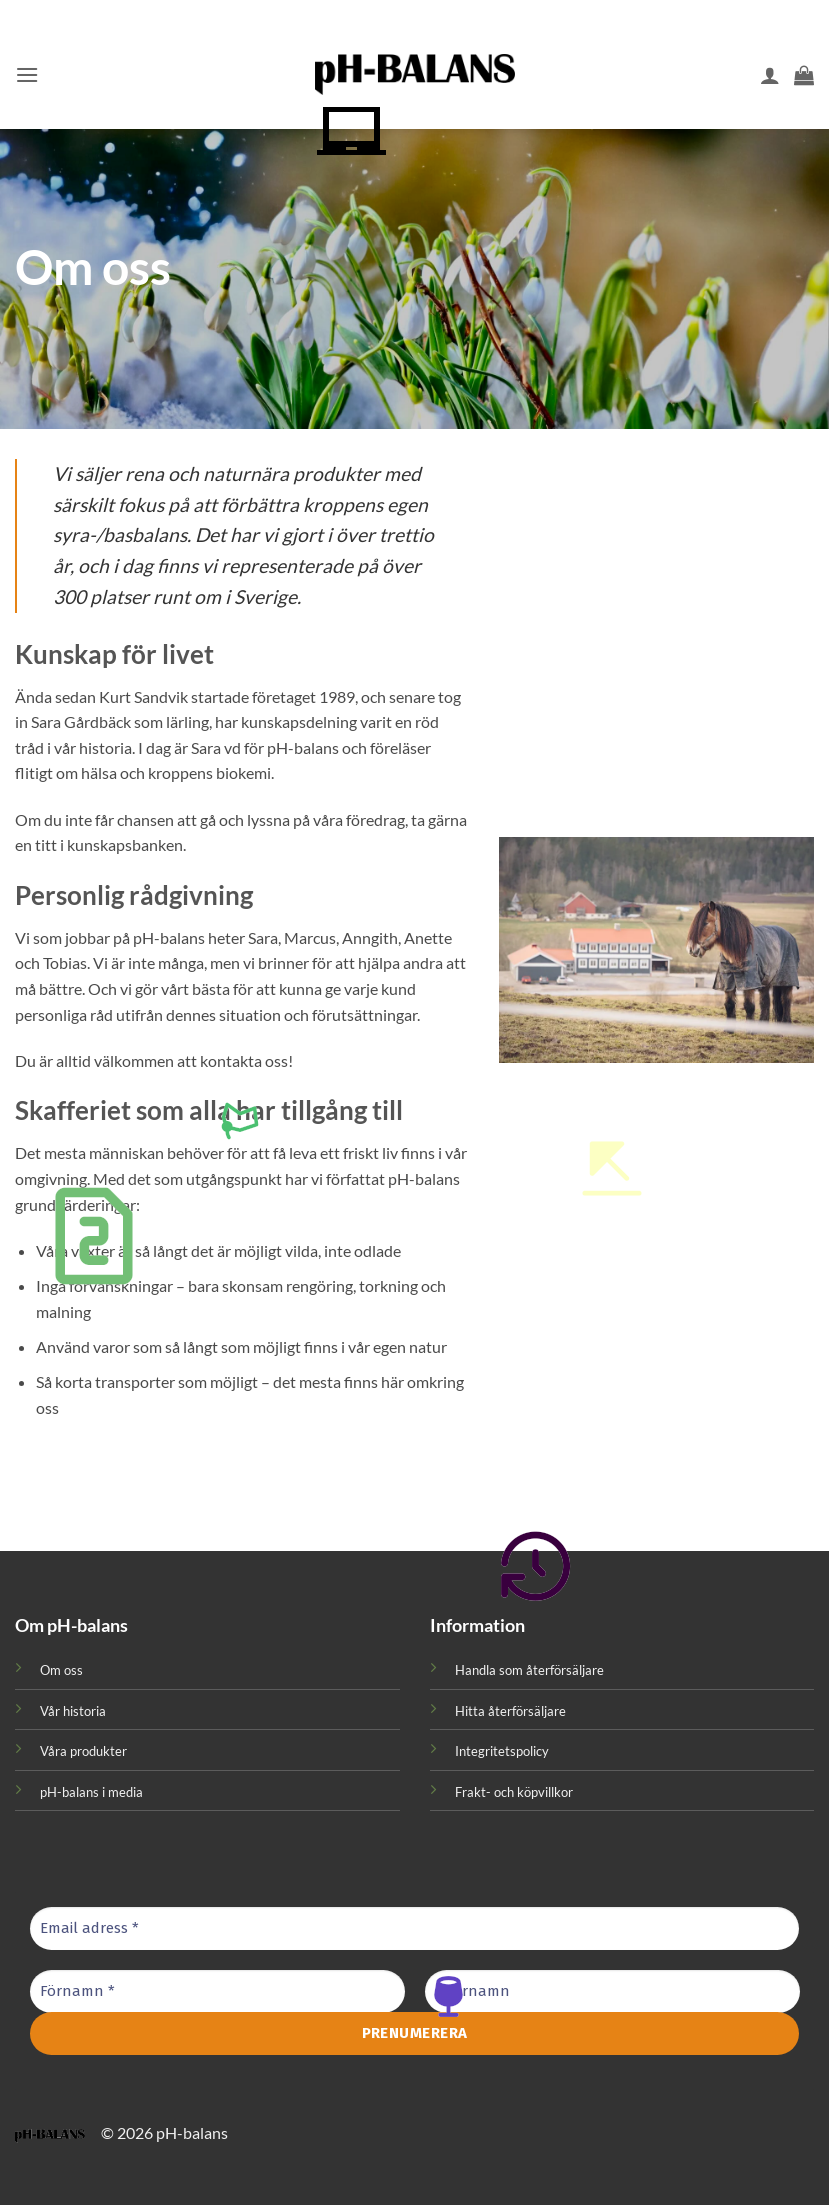 This screenshot has height=2205, width=829. What do you see at coordinates (609, 1168) in the screenshot?
I see `navigate to the top-left or beginning of content` at bounding box center [609, 1168].